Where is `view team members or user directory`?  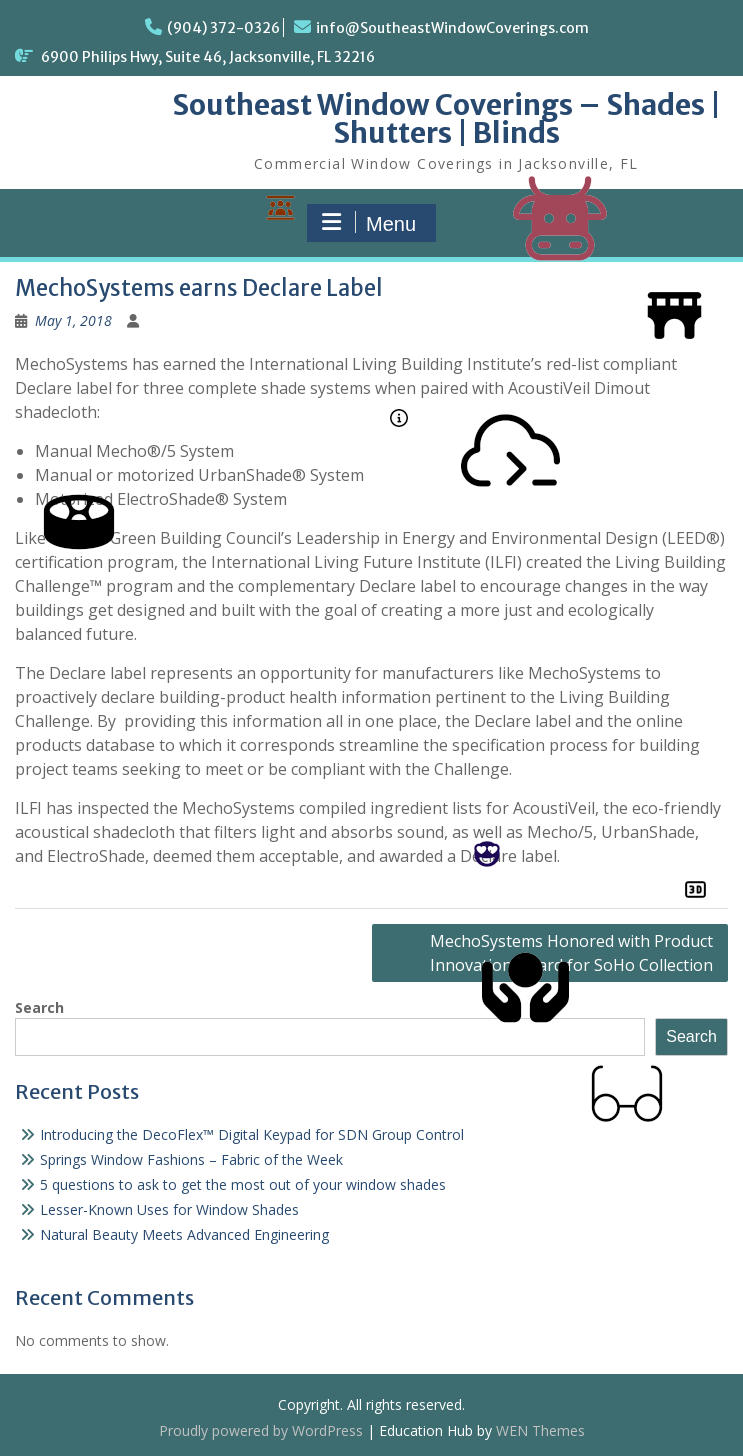 view team members or user directory is located at coordinates (280, 207).